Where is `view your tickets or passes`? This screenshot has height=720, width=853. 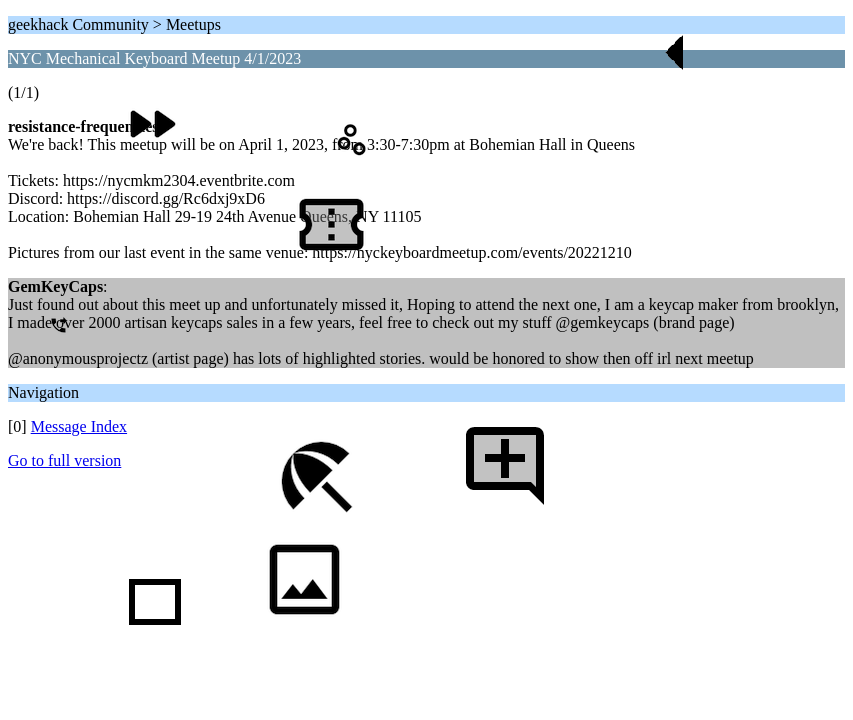
view your tickets or passes is located at coordinates (331, 224).